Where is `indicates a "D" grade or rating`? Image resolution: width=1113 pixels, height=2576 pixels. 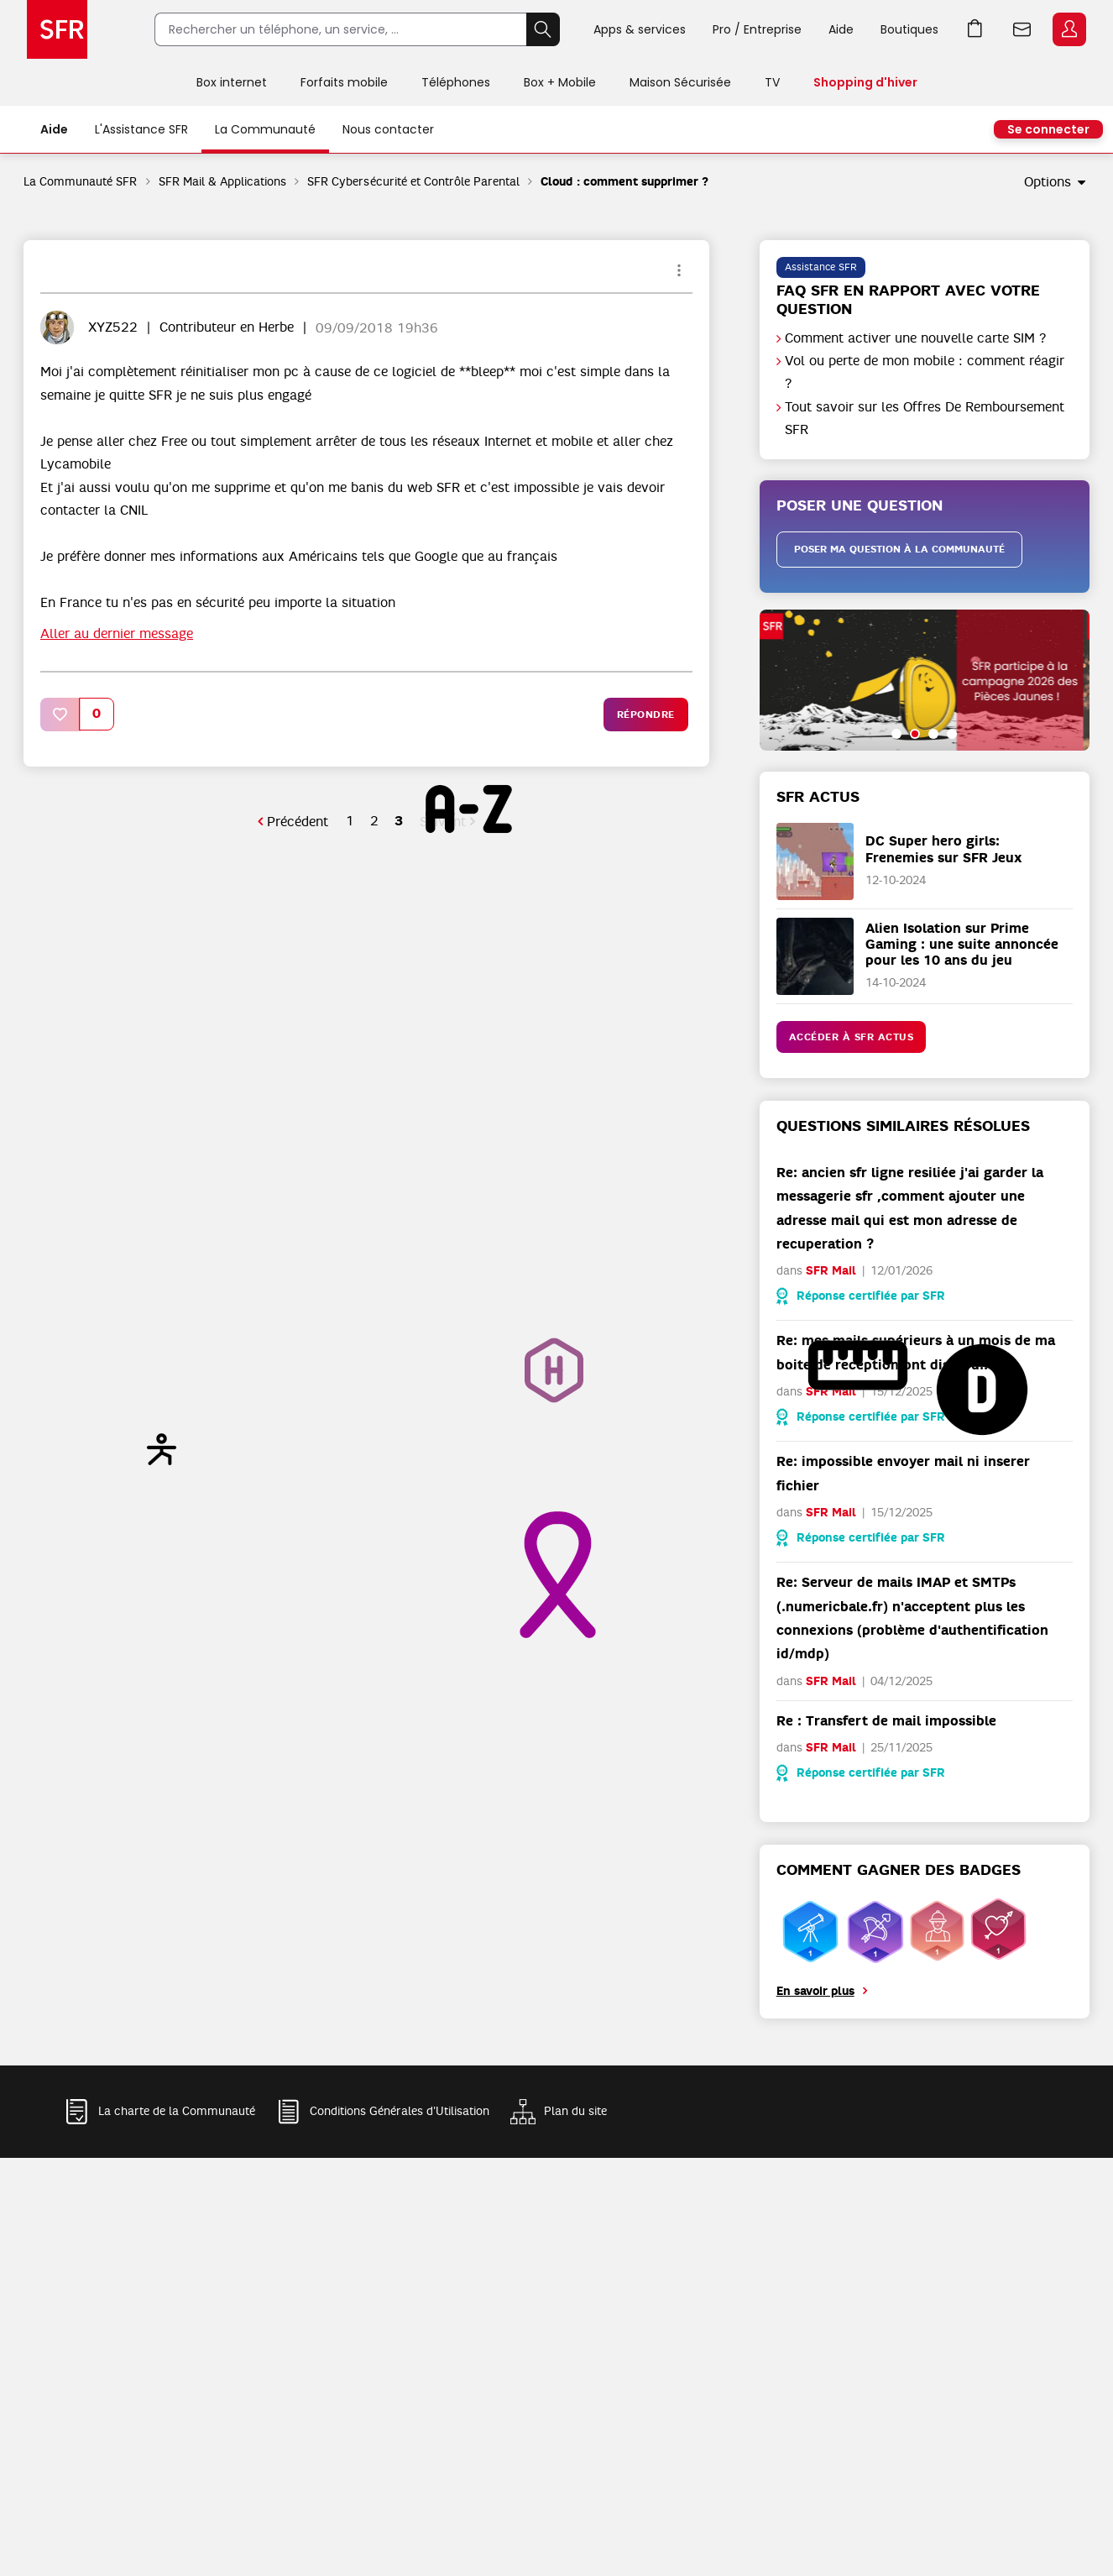 indicates a "D" grade or rating is located at coordinates (982, 1390).